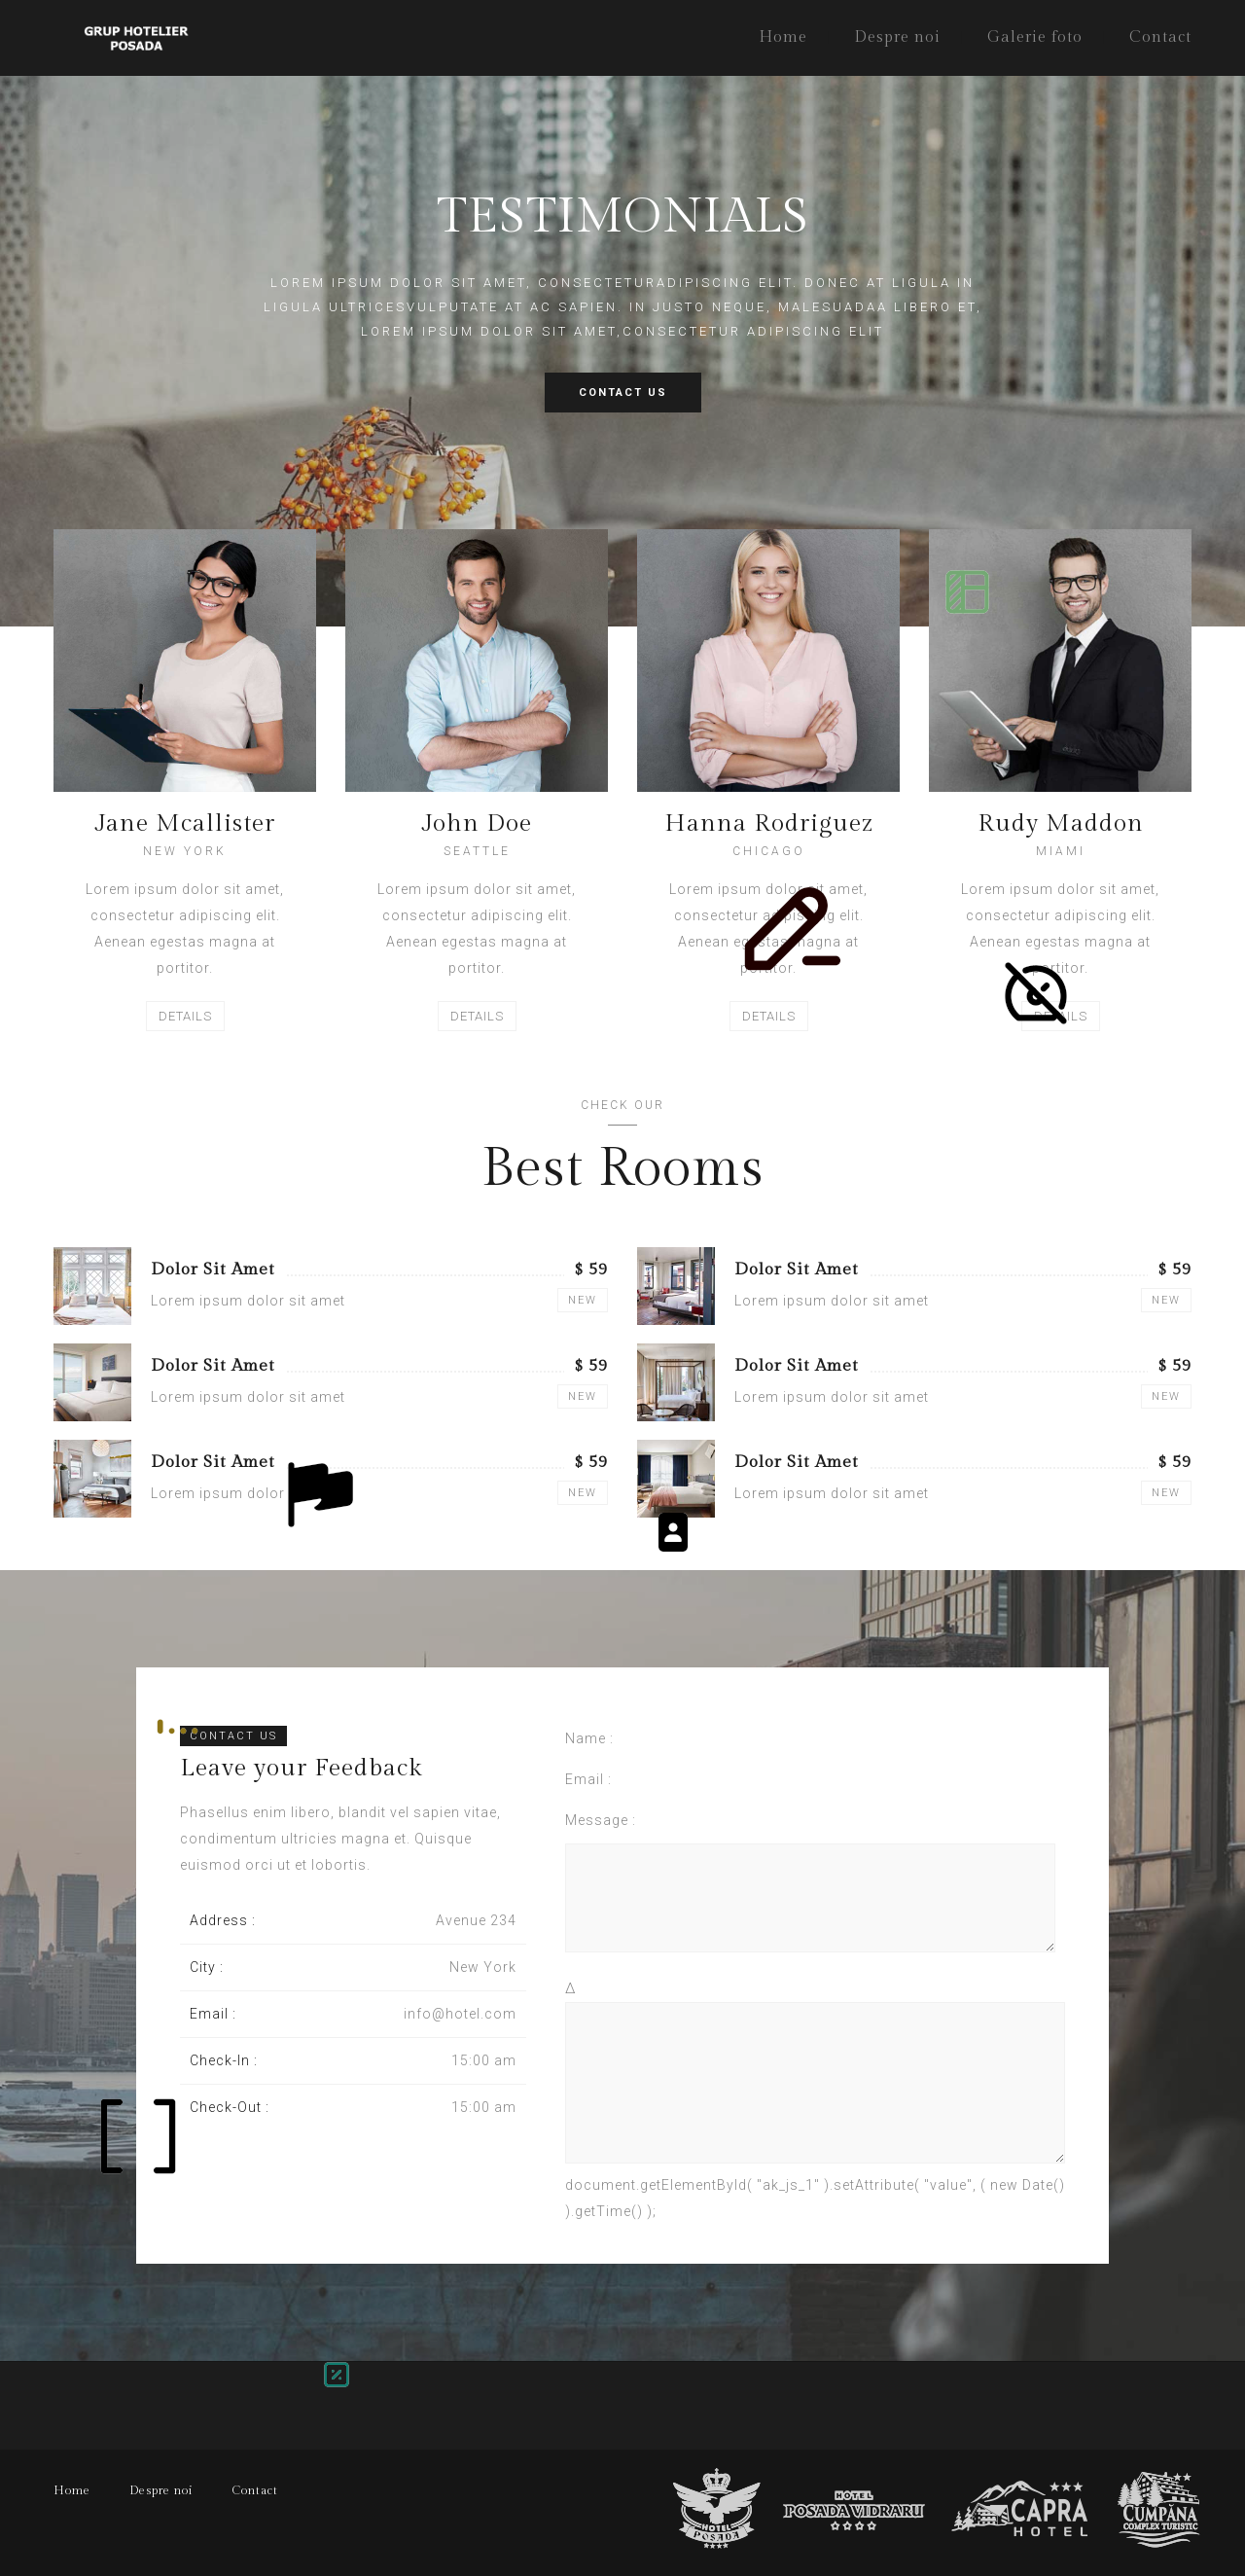 The image size is (1245, 2576). What do you see at coordinates (1036, 993) in the screenshot?
I see `dashboard view is disabled or unavailable` at bounding box center [1036, 993].